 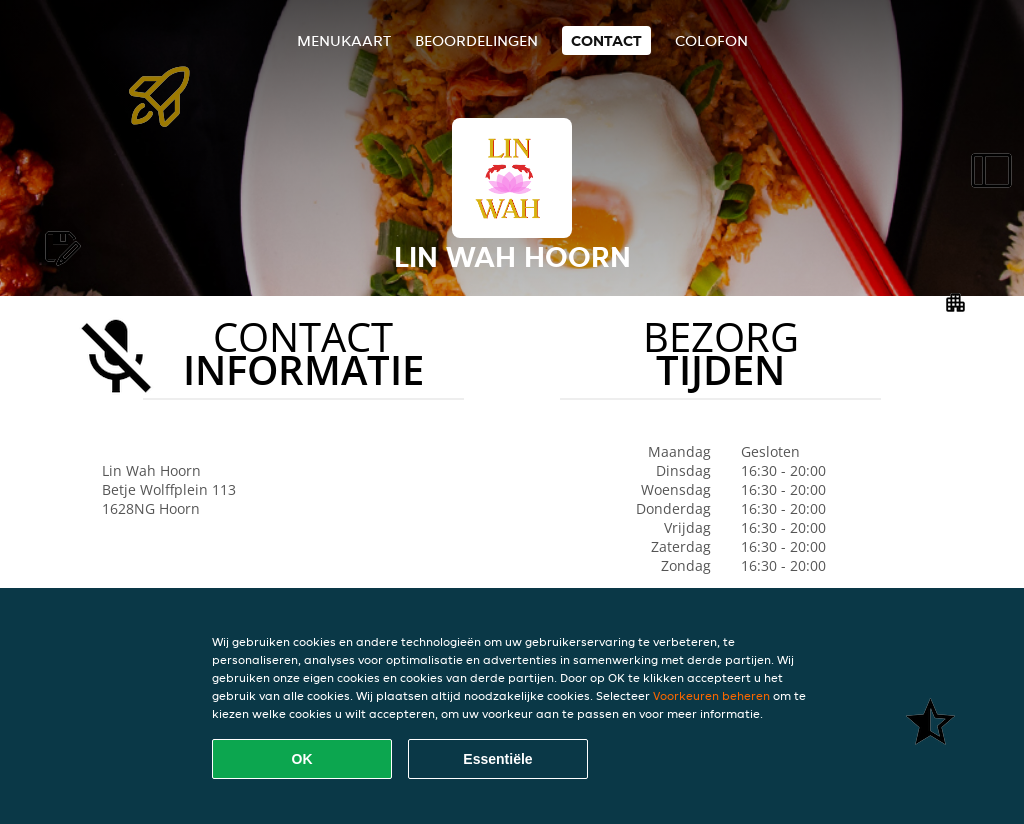 What do you see at coordinates (160, 95) in the screenshot?
I see `launch or deploy a project` at bounding box center [160, 95].